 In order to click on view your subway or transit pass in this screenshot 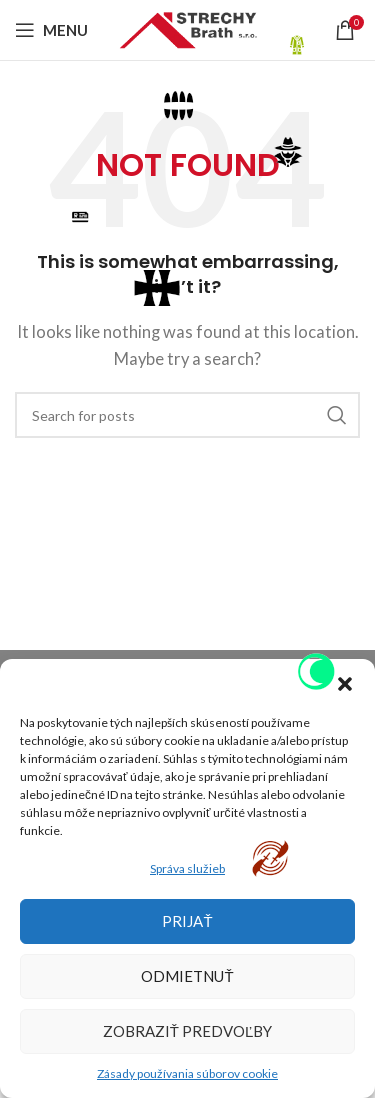, I will do `click(80, 217)`.